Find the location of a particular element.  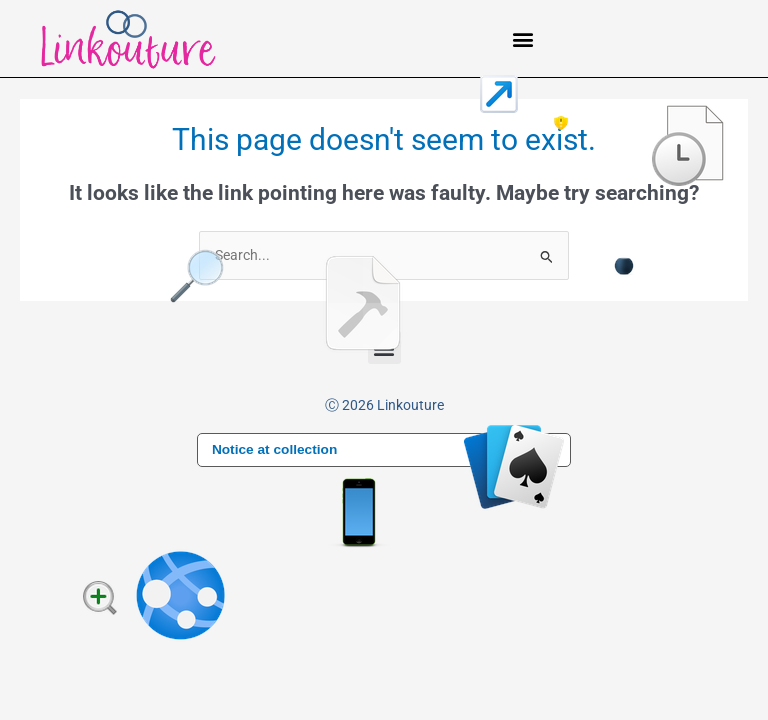

open the windows app store is located at coordinates (180, 595).